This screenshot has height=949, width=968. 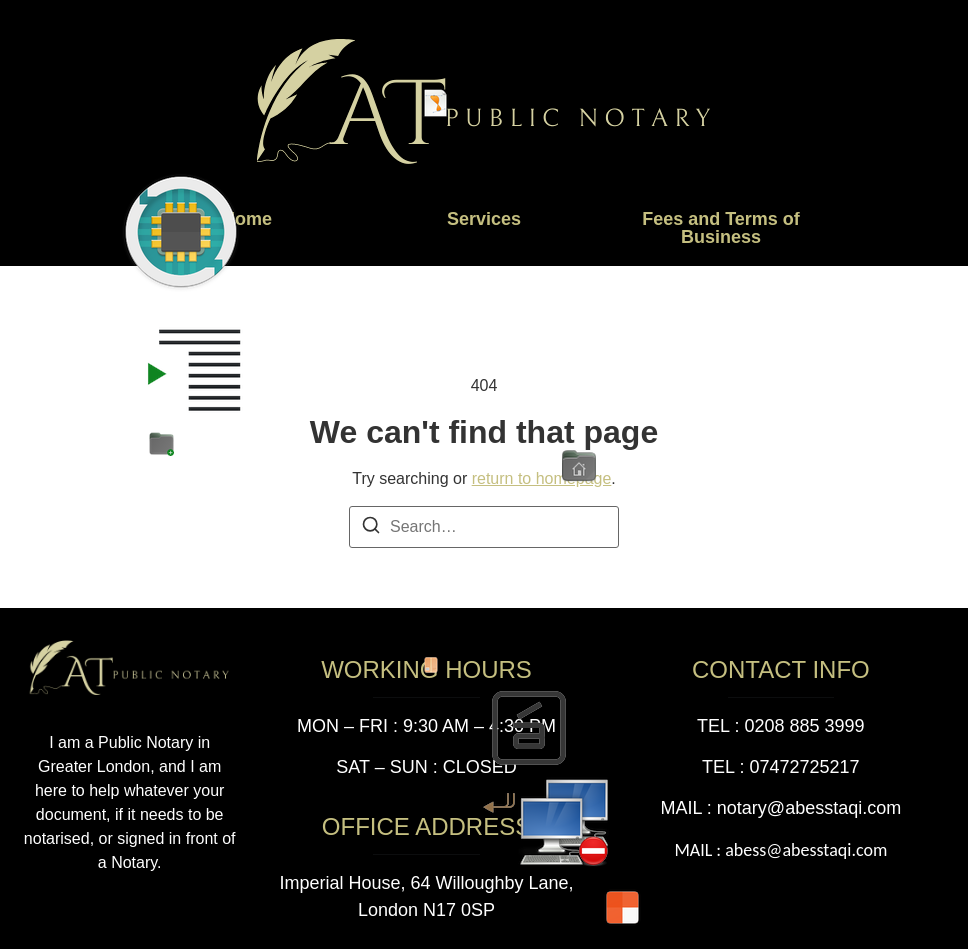 I want to click on switch to the bottom-right workspace, so click(x=622, y=907).